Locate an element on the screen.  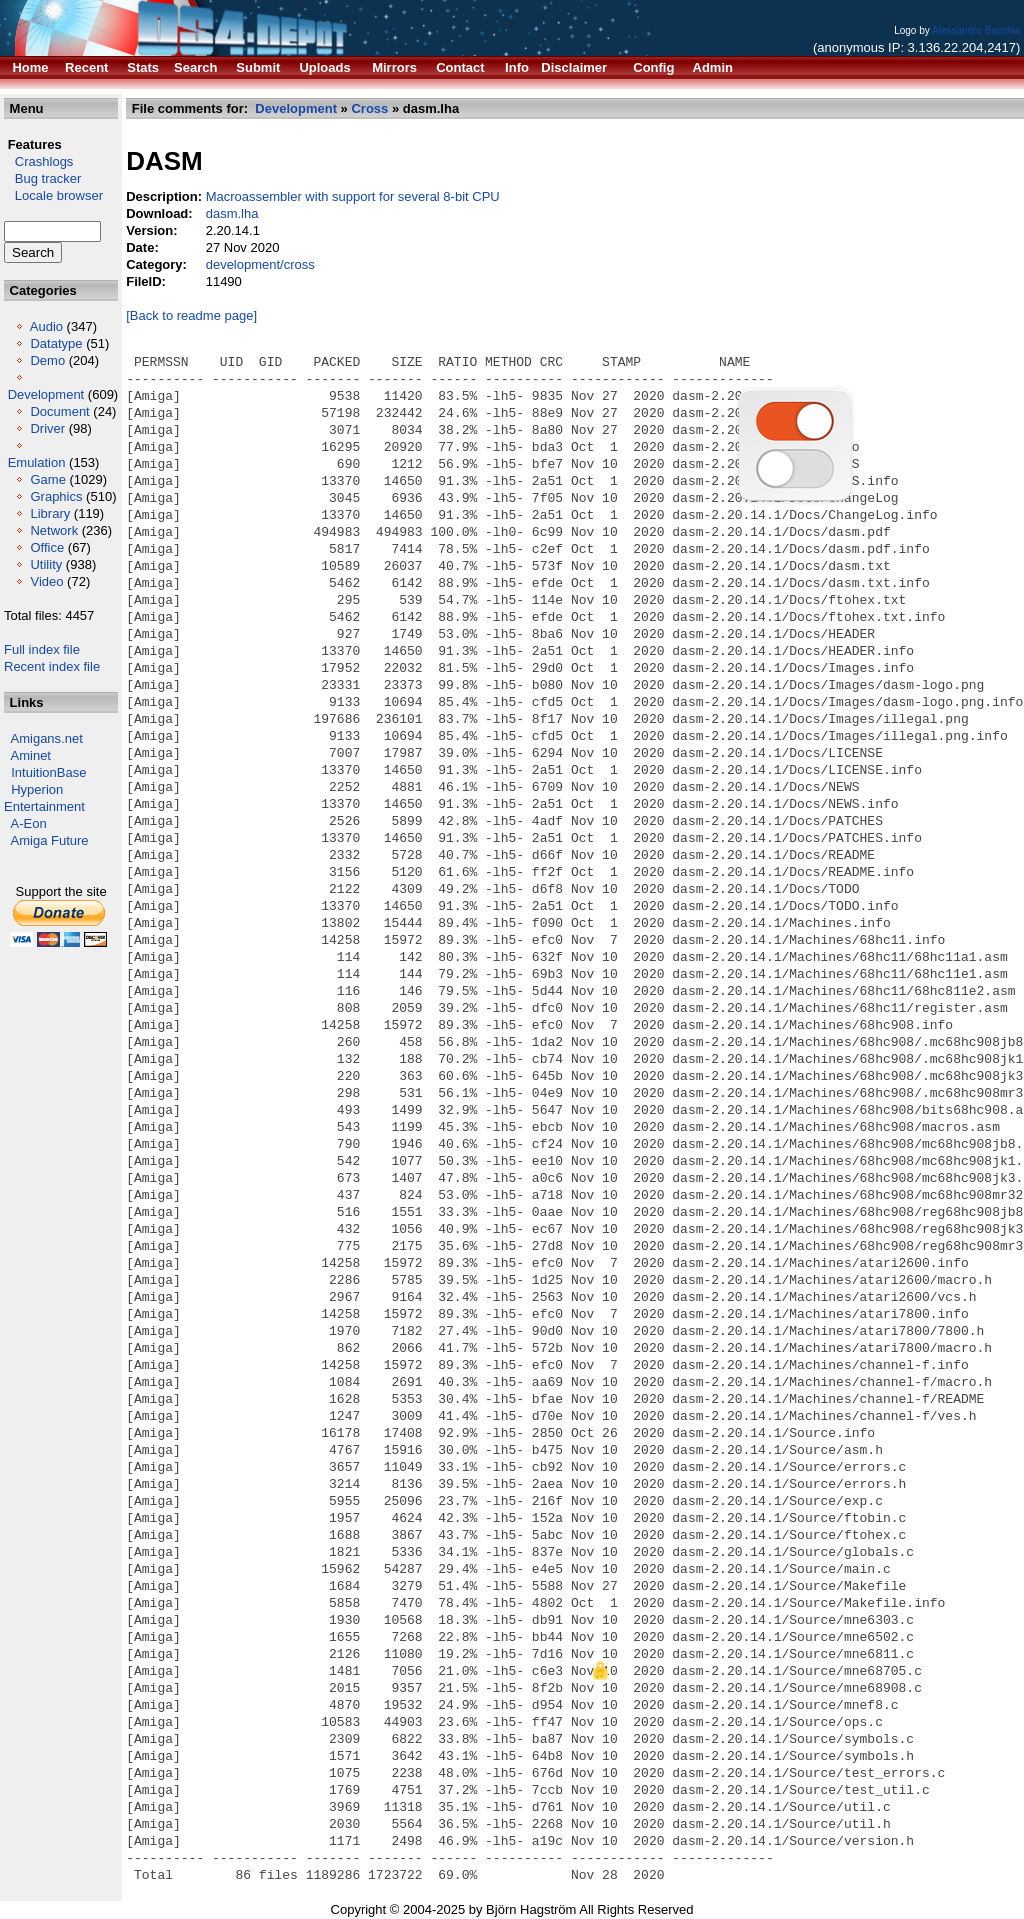
open EarTag music metadata editor is located at coordinates (600, 1670).